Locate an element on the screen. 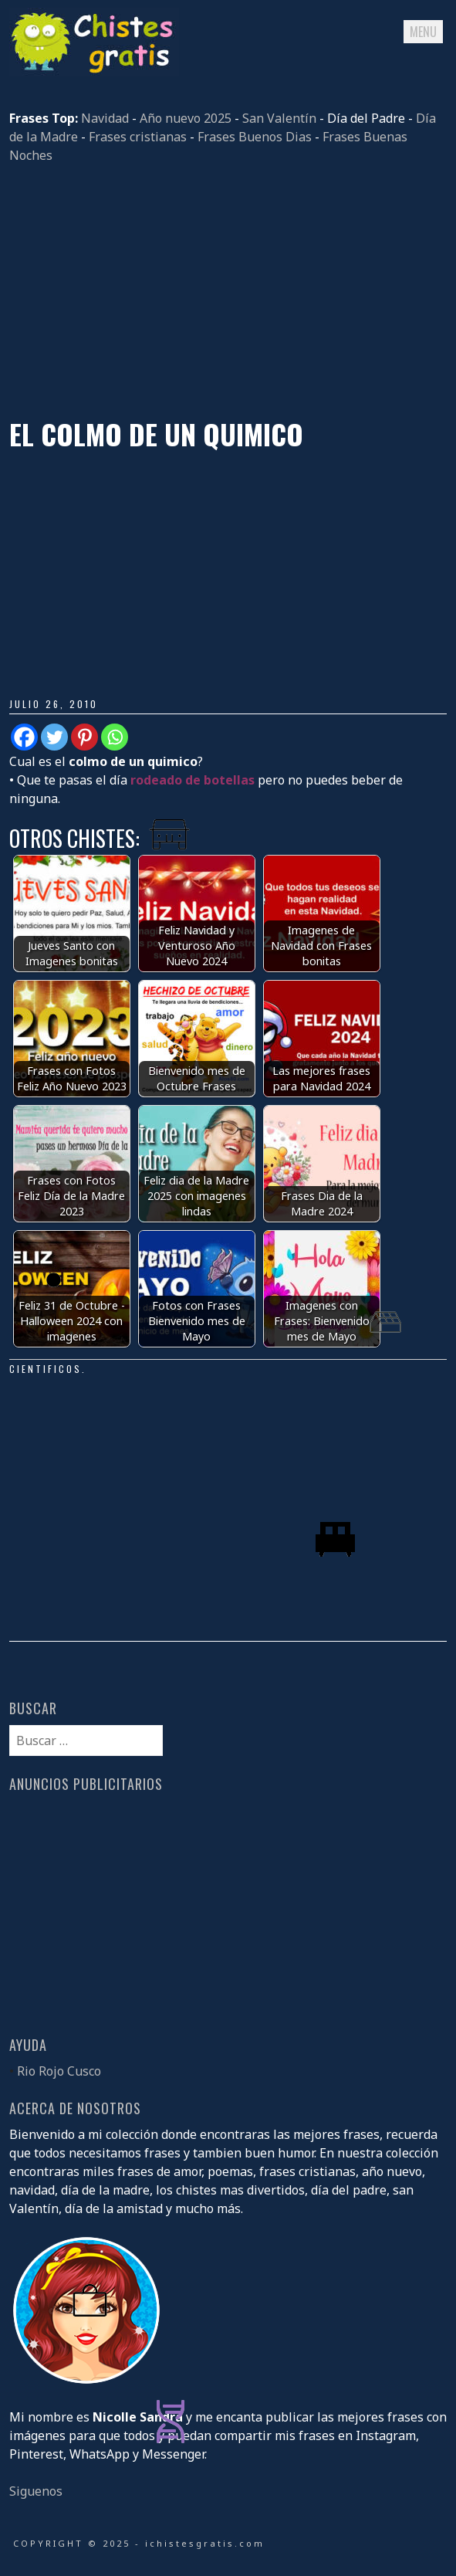 Image resolution: width=456 pixels, height=2576 pixels. select off-road or adventure vehicle type is located at coordinates (169, 835).